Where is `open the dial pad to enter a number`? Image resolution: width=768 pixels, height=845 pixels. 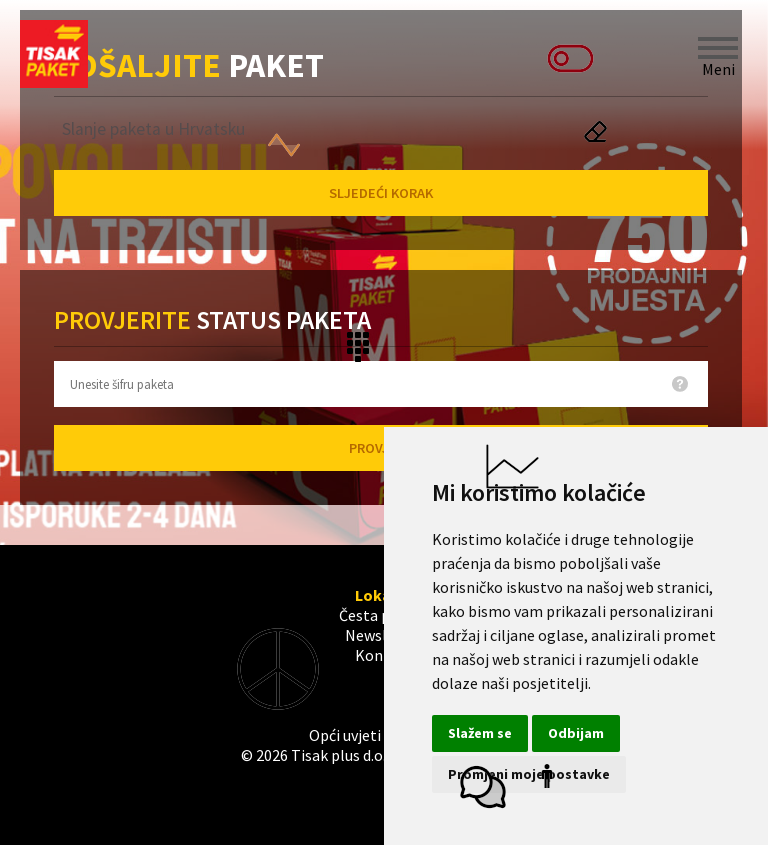 open the dial pad to enter a number is located at coordinates (358, 347).